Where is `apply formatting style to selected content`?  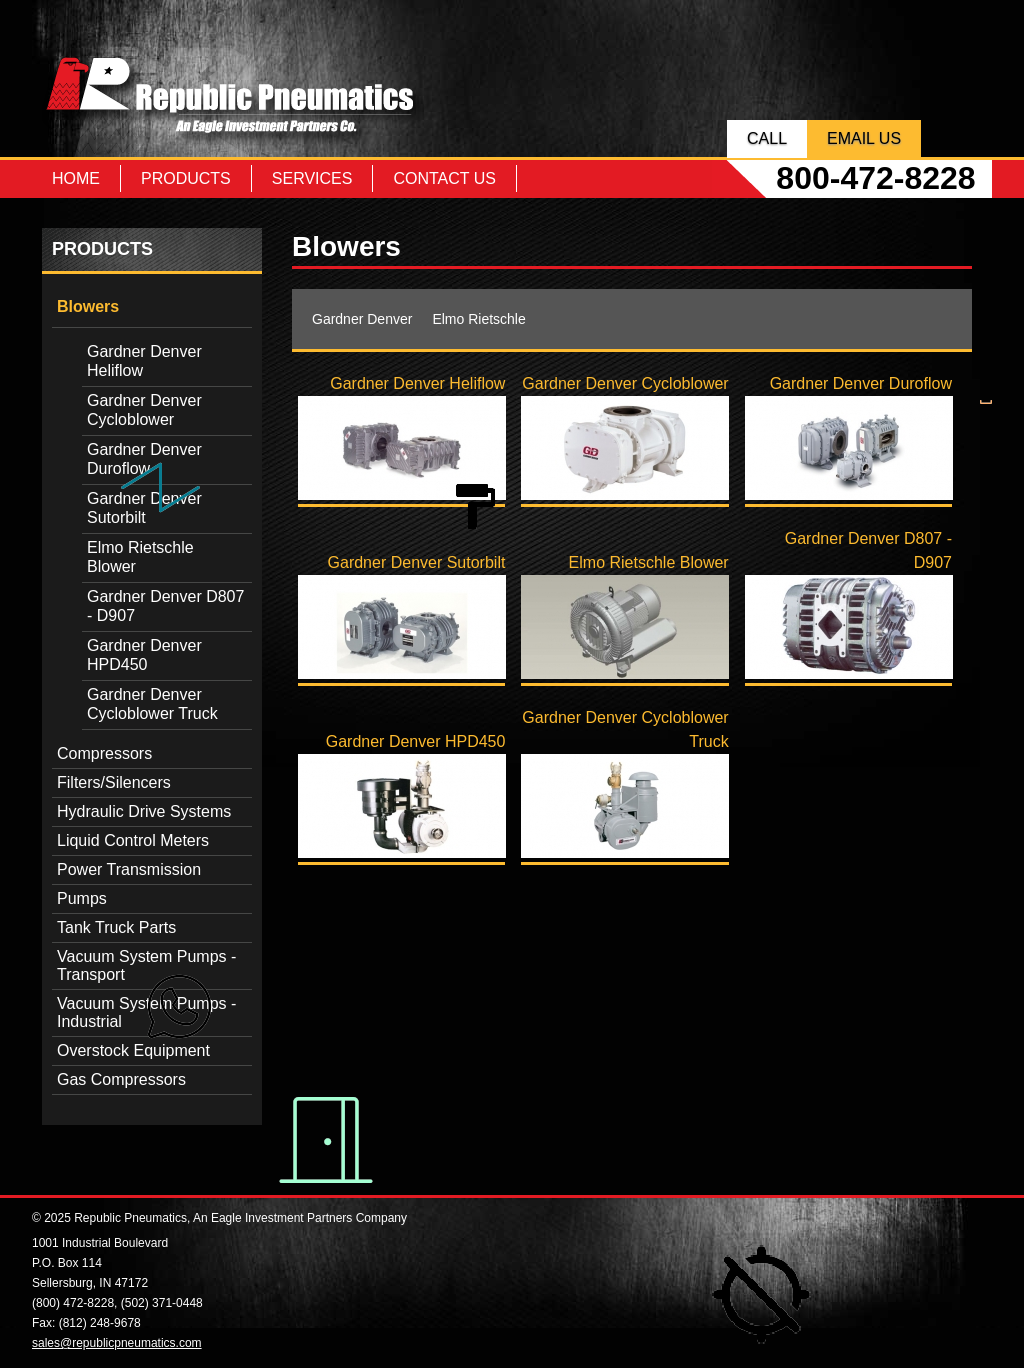 apply formatting style to selected content is located at coordinates (474, 506).